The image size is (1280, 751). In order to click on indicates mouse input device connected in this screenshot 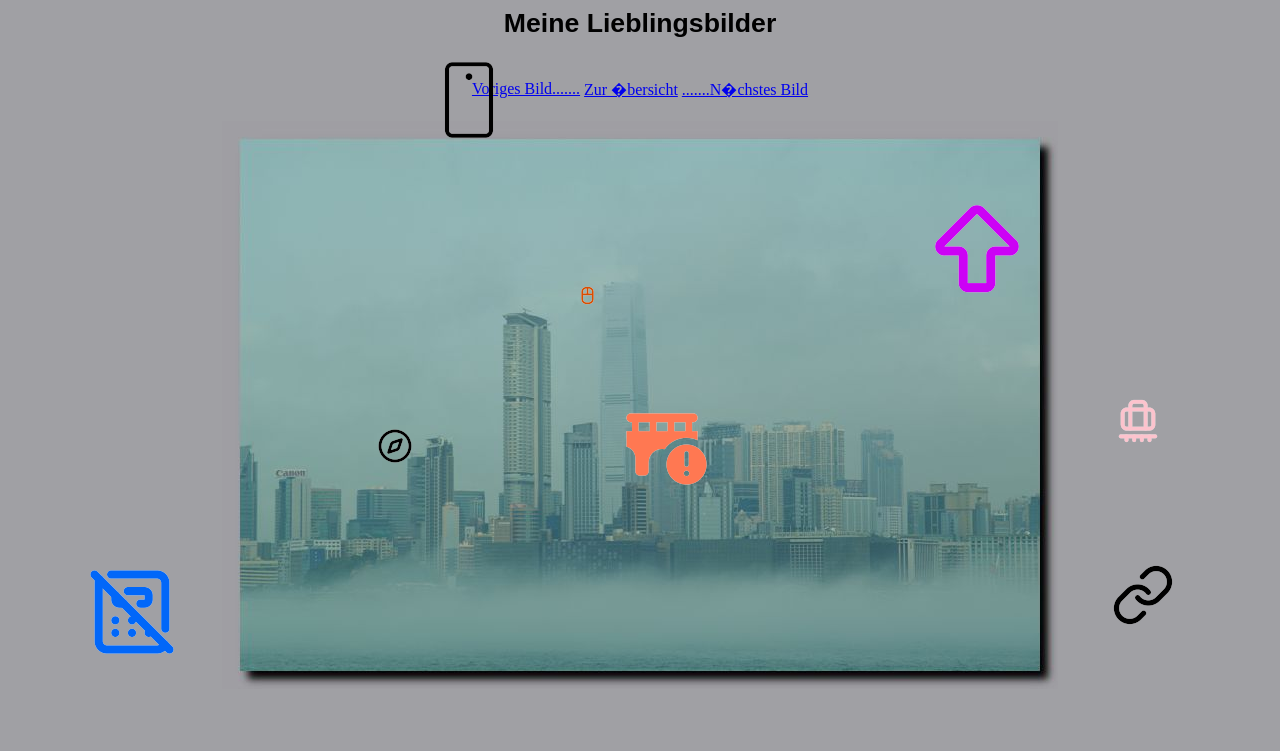, I will do `click(587, 295)`.